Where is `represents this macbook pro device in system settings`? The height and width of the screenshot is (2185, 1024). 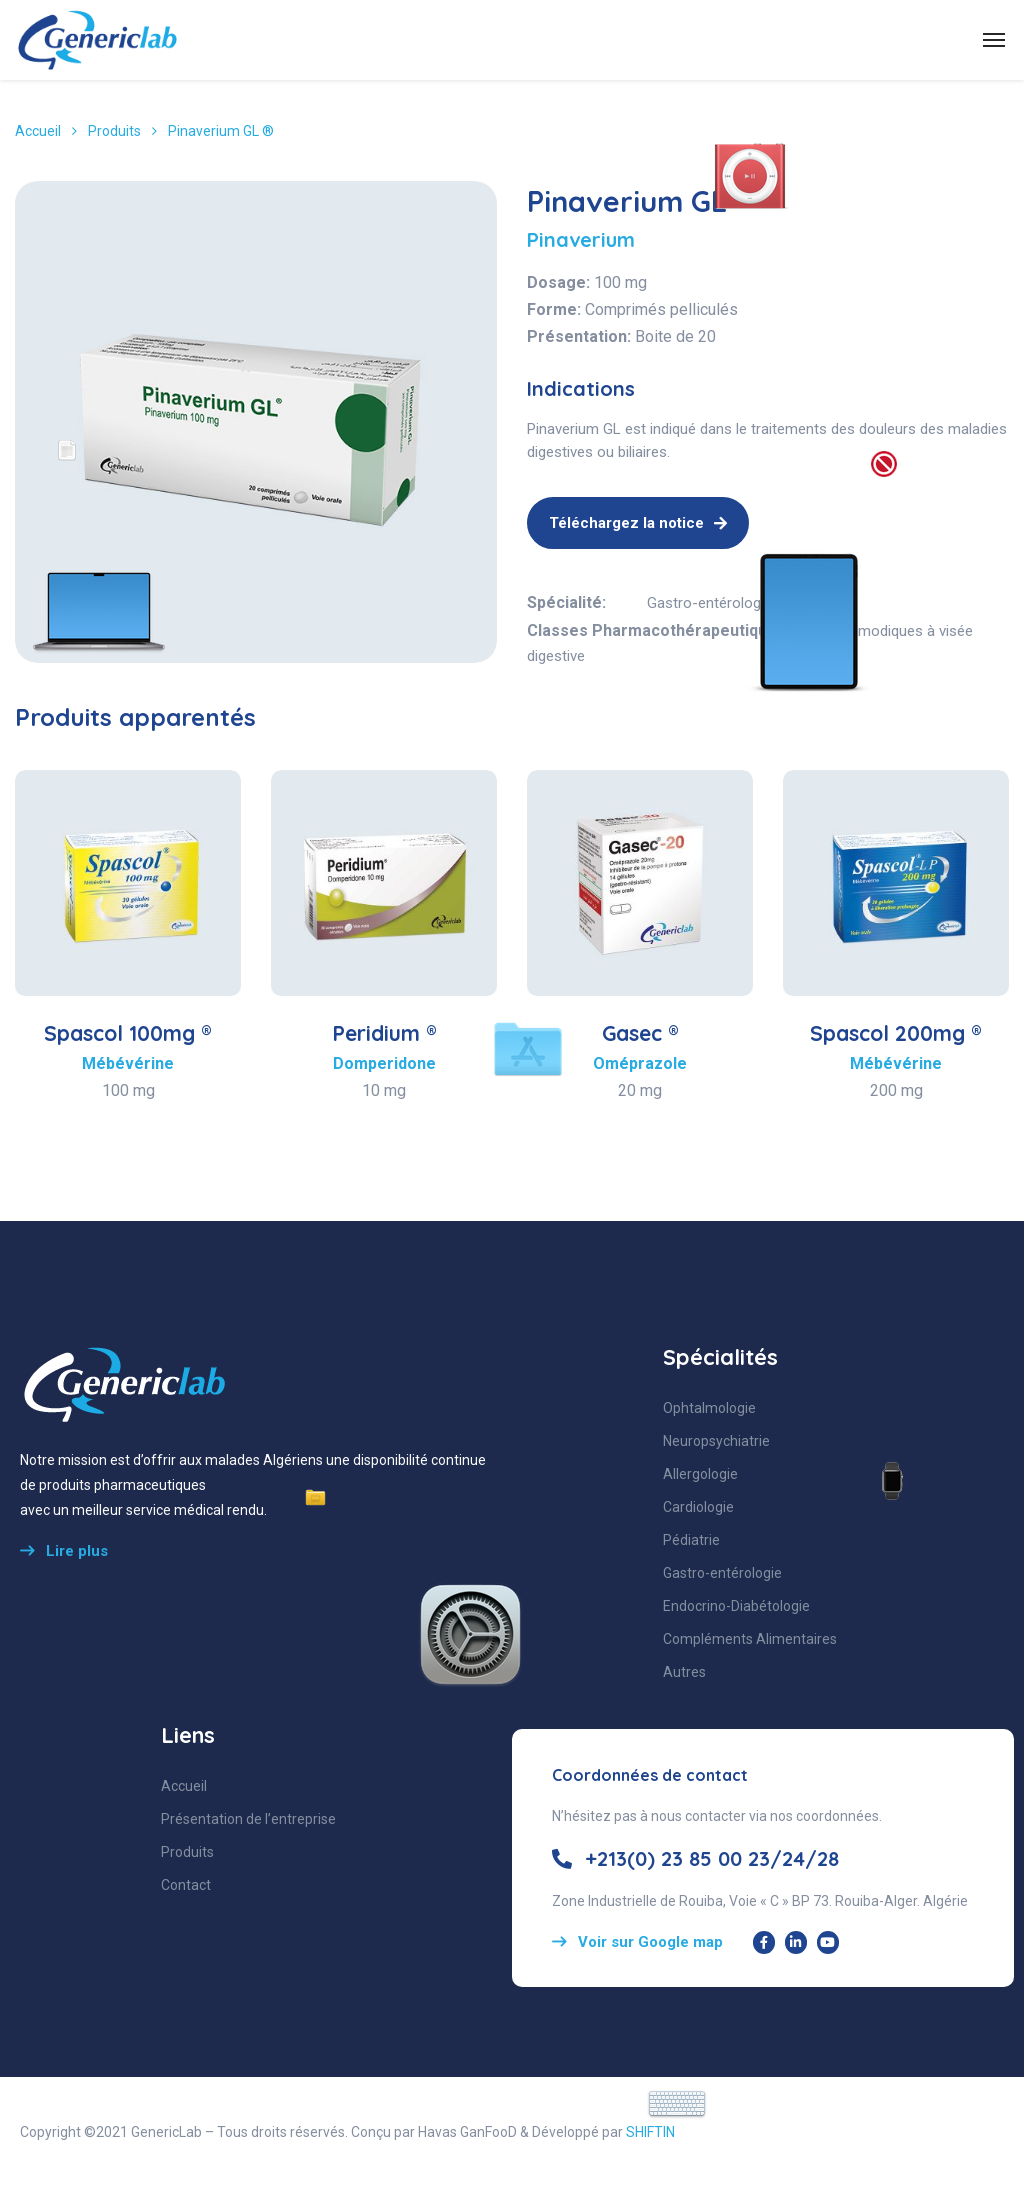
represents this macbook pro device in system settings is located at coordinates (99, 607).